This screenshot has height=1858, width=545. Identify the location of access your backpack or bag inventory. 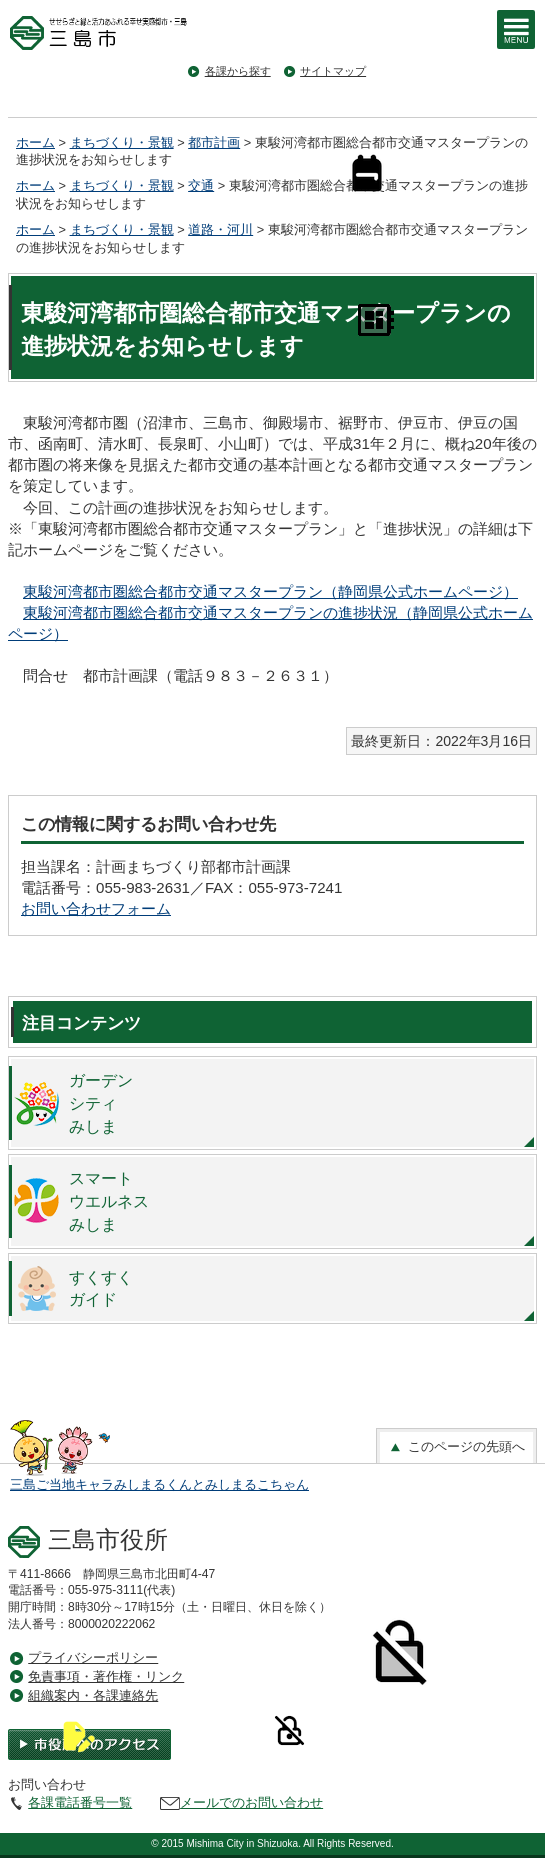
(367, 173).